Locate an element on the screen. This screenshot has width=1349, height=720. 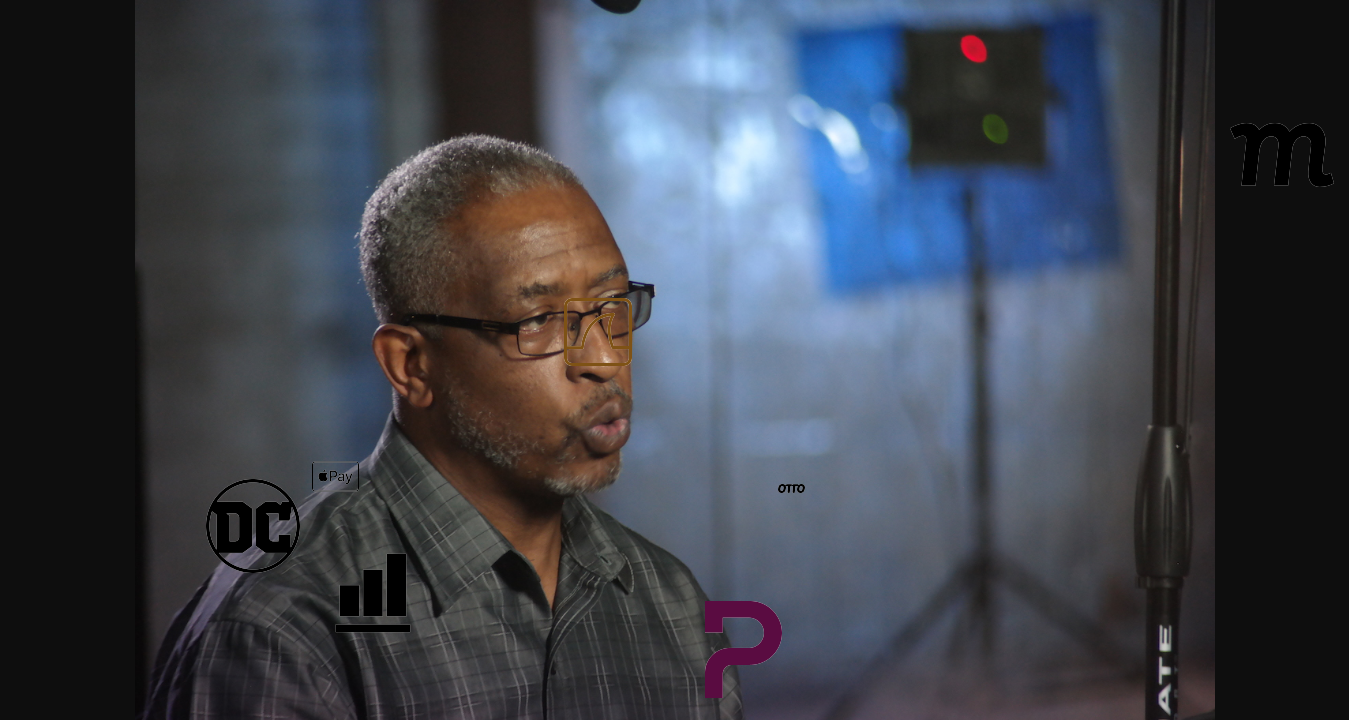
open Proton app or services is located at coordinates (743, 649).